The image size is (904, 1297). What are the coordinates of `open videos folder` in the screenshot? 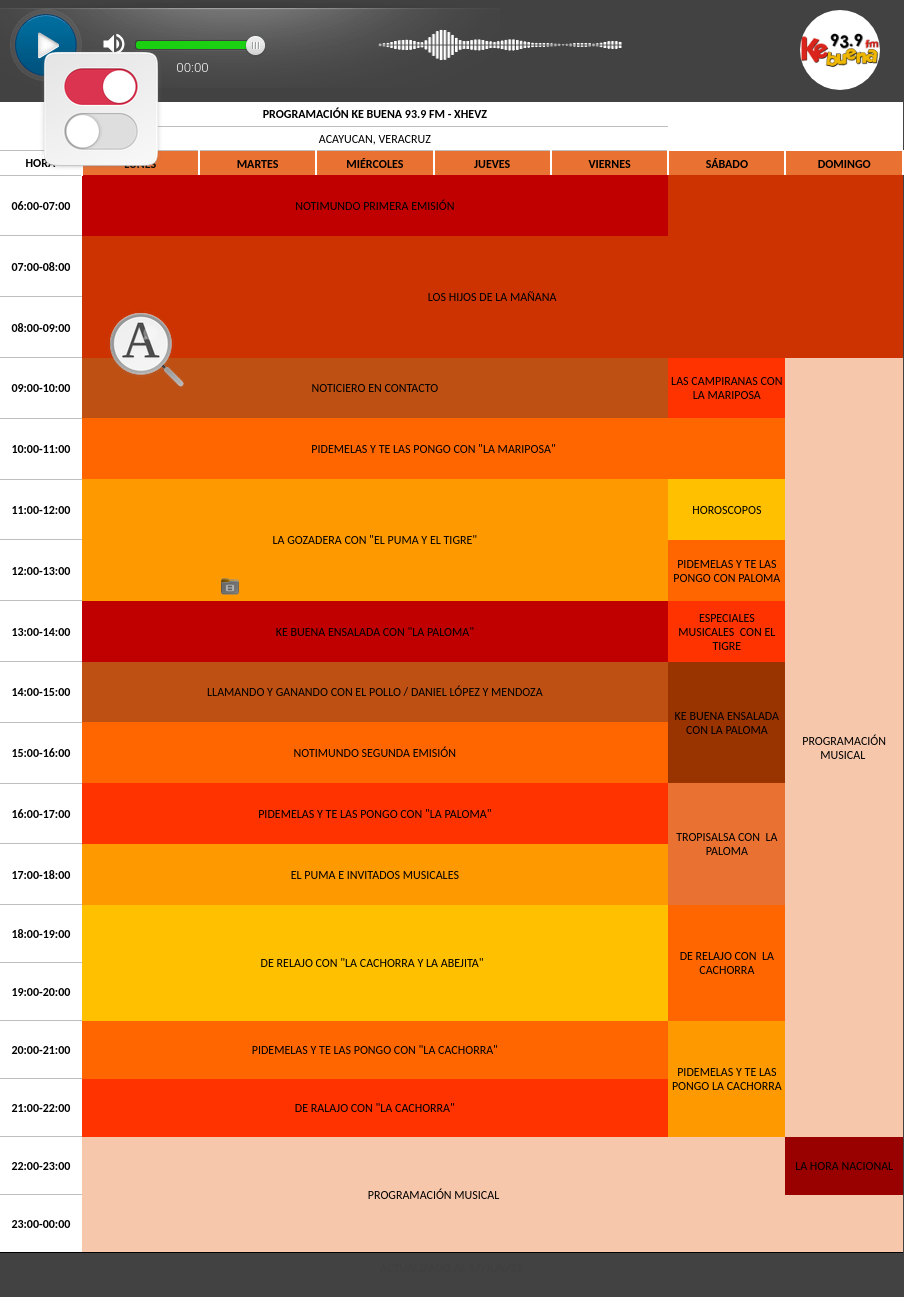 It's located at (230, 586).